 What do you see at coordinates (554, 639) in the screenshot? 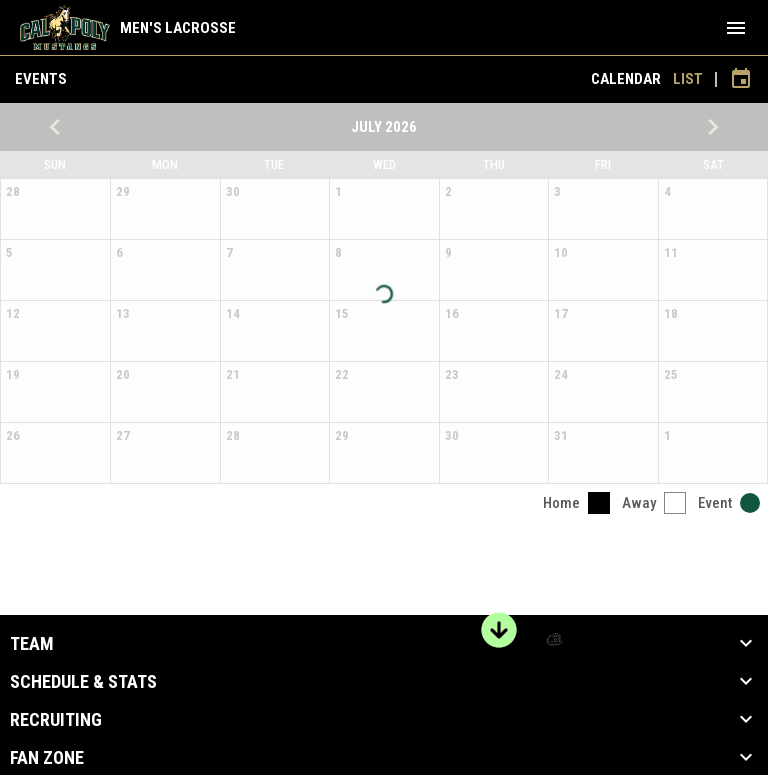
I see `browse caravan or RV rentals` at bounding box center [554, 639].